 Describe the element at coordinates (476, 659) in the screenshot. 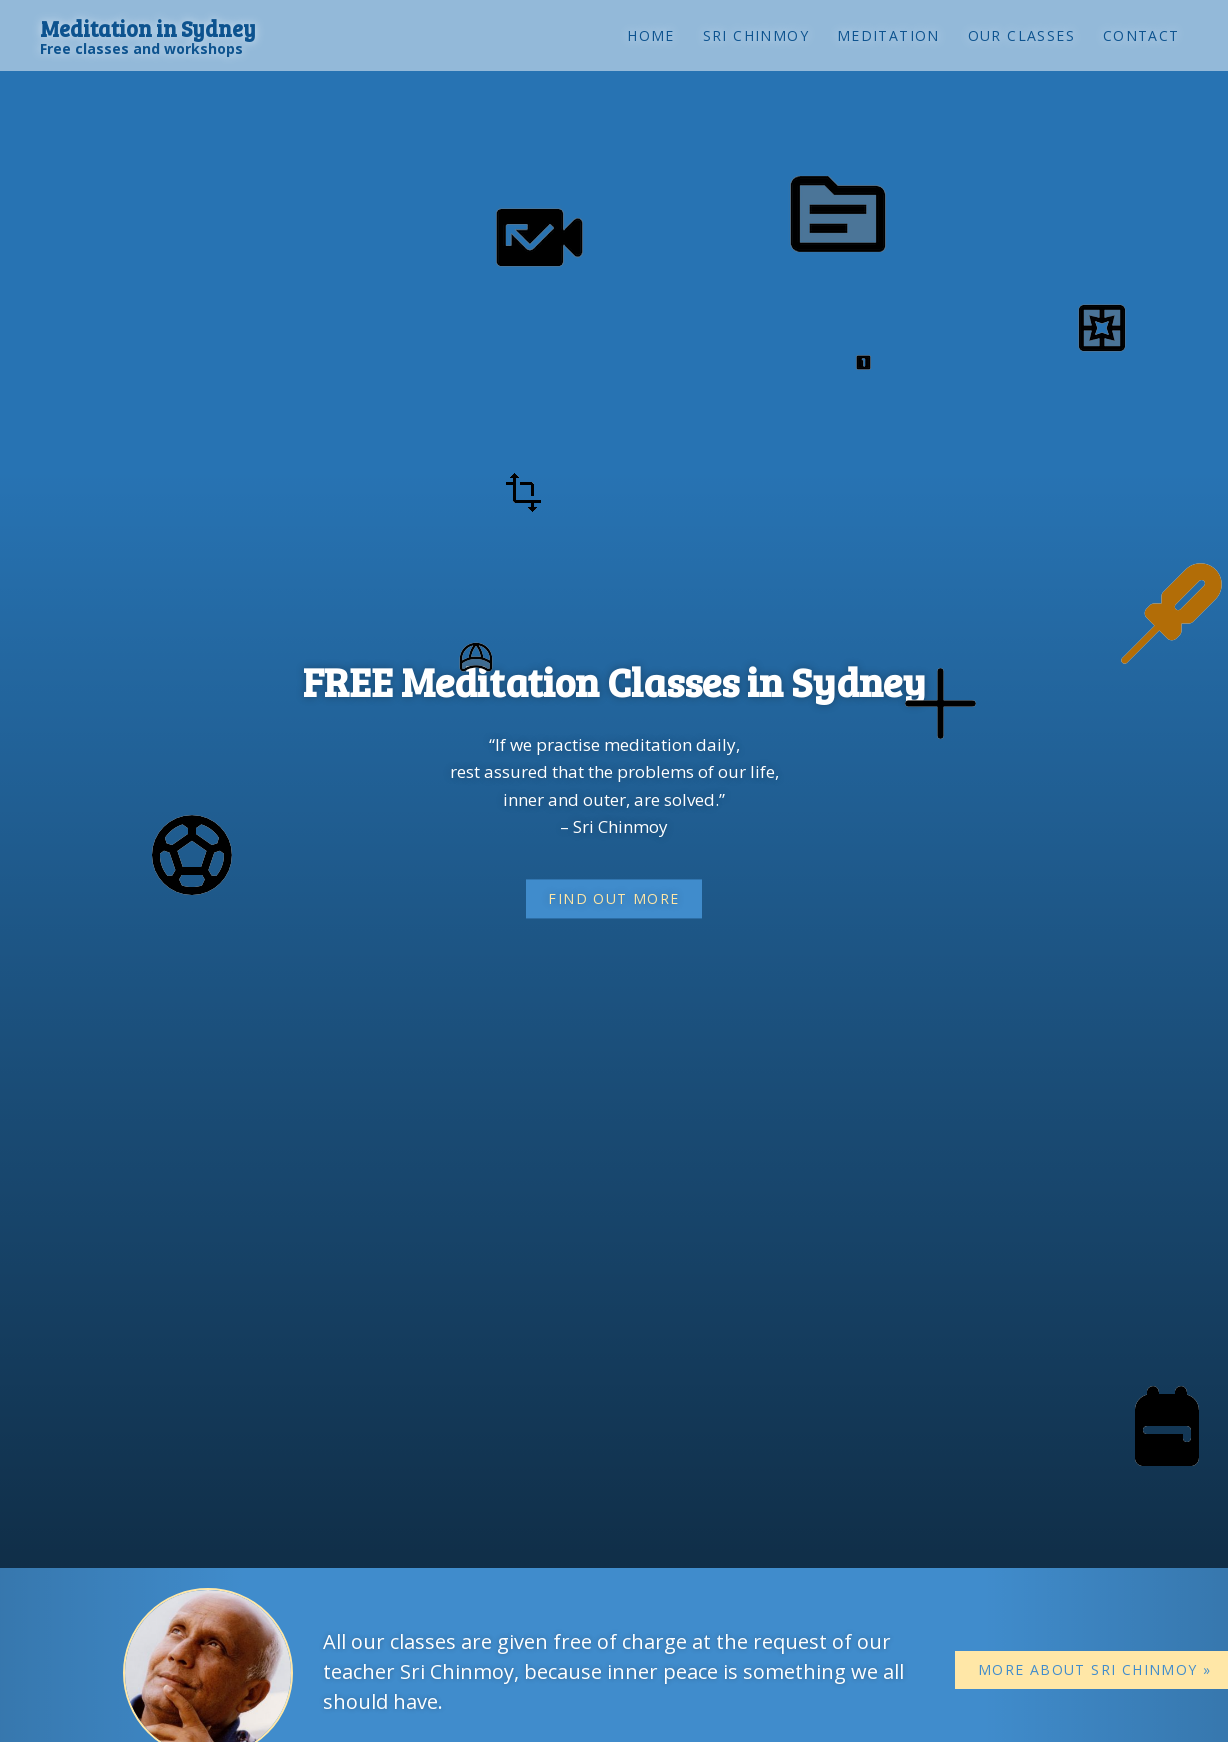

I see `browse hats or headwear options` at that location.